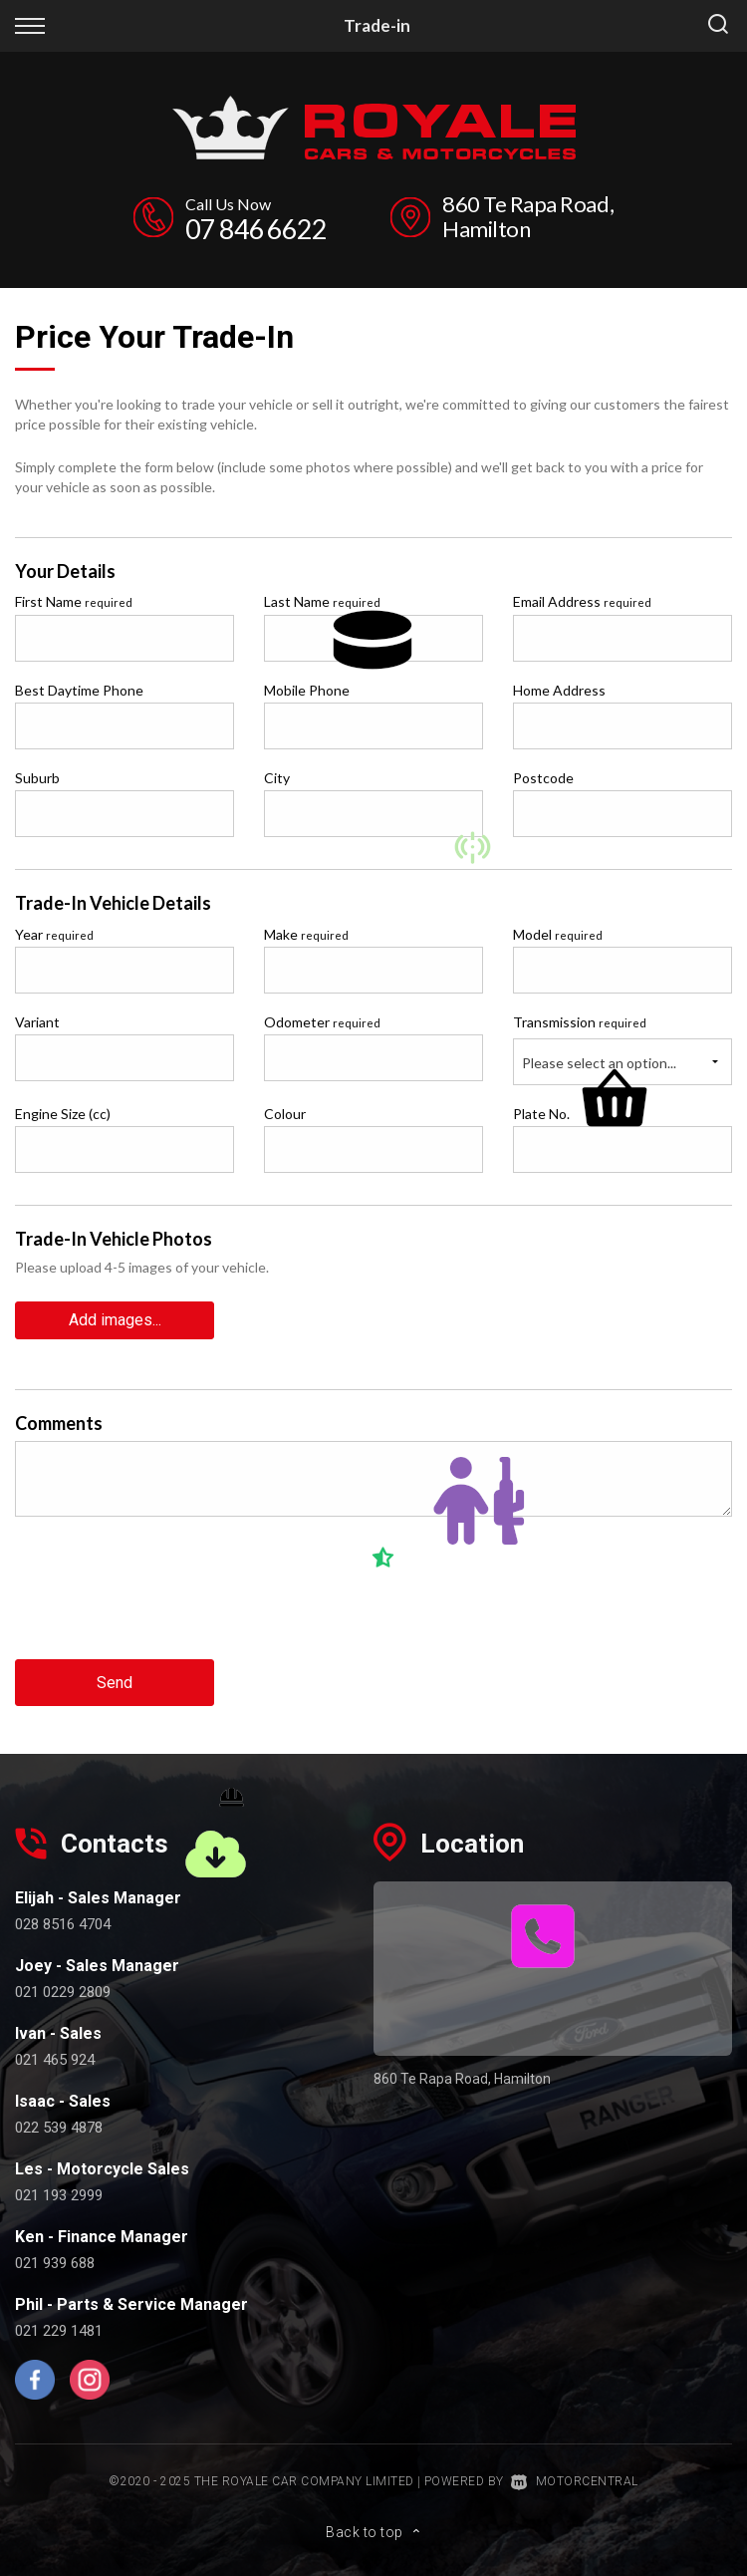 This screenshot has height=2576, width=747. I want to click on shake to activate or trigger an action, so click(472, 848).